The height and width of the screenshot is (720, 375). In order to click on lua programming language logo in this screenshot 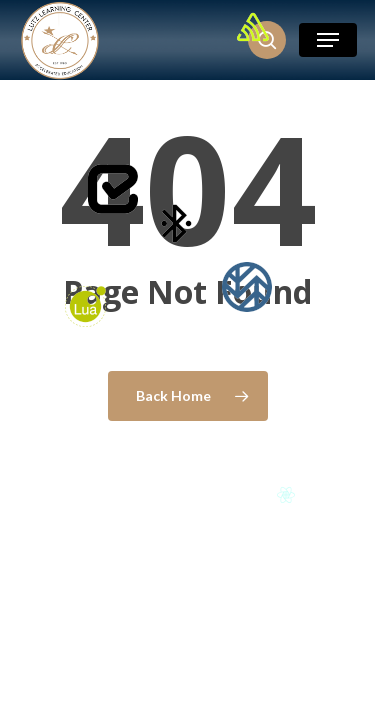, I will do `click(85, 306)`.